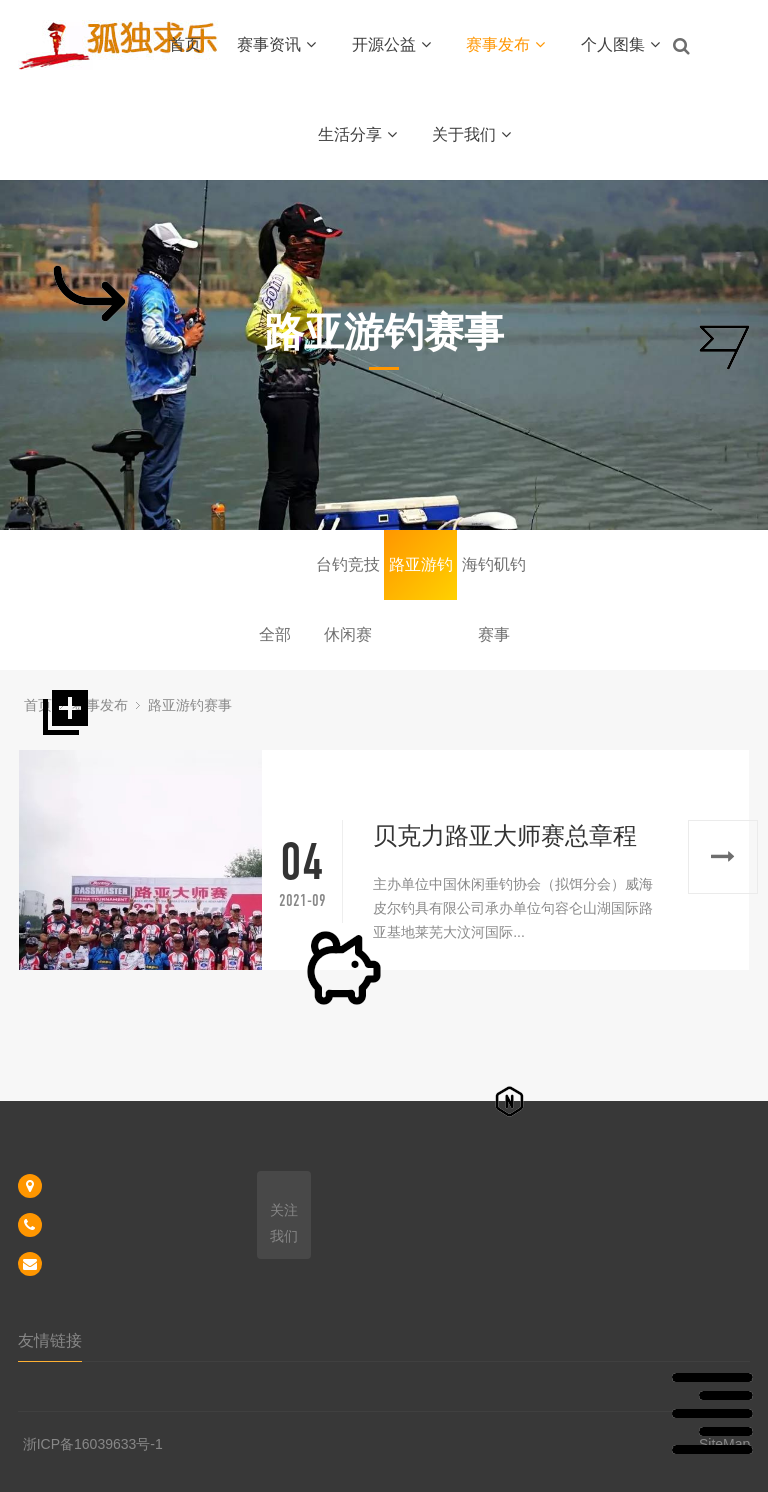 The width and height of the screenshot is (768, 1492). Describe the element at coordinates (65, 712) in the screenshot. I see `add a new photo to your collection` at that location.